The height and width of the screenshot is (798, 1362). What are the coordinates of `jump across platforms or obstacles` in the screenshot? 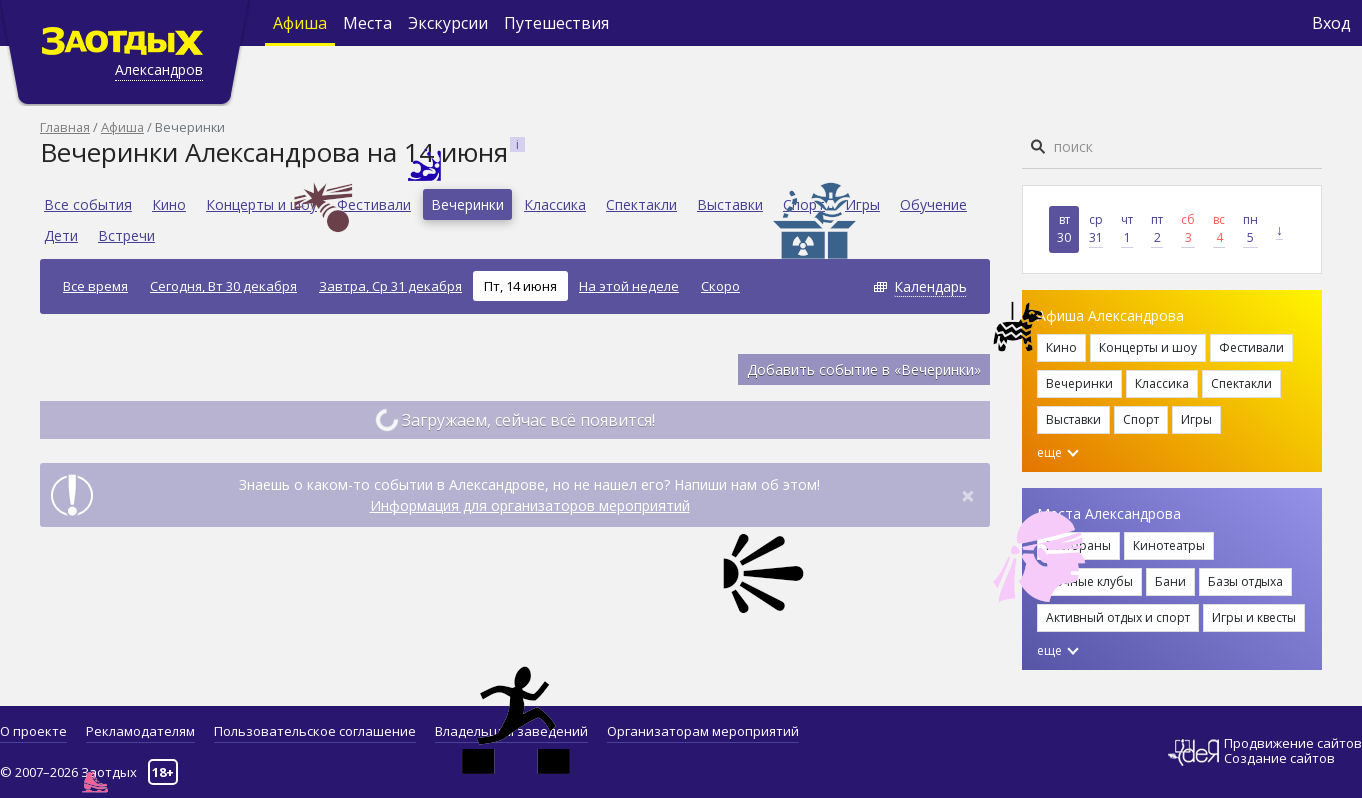 It's located at (516, 720).